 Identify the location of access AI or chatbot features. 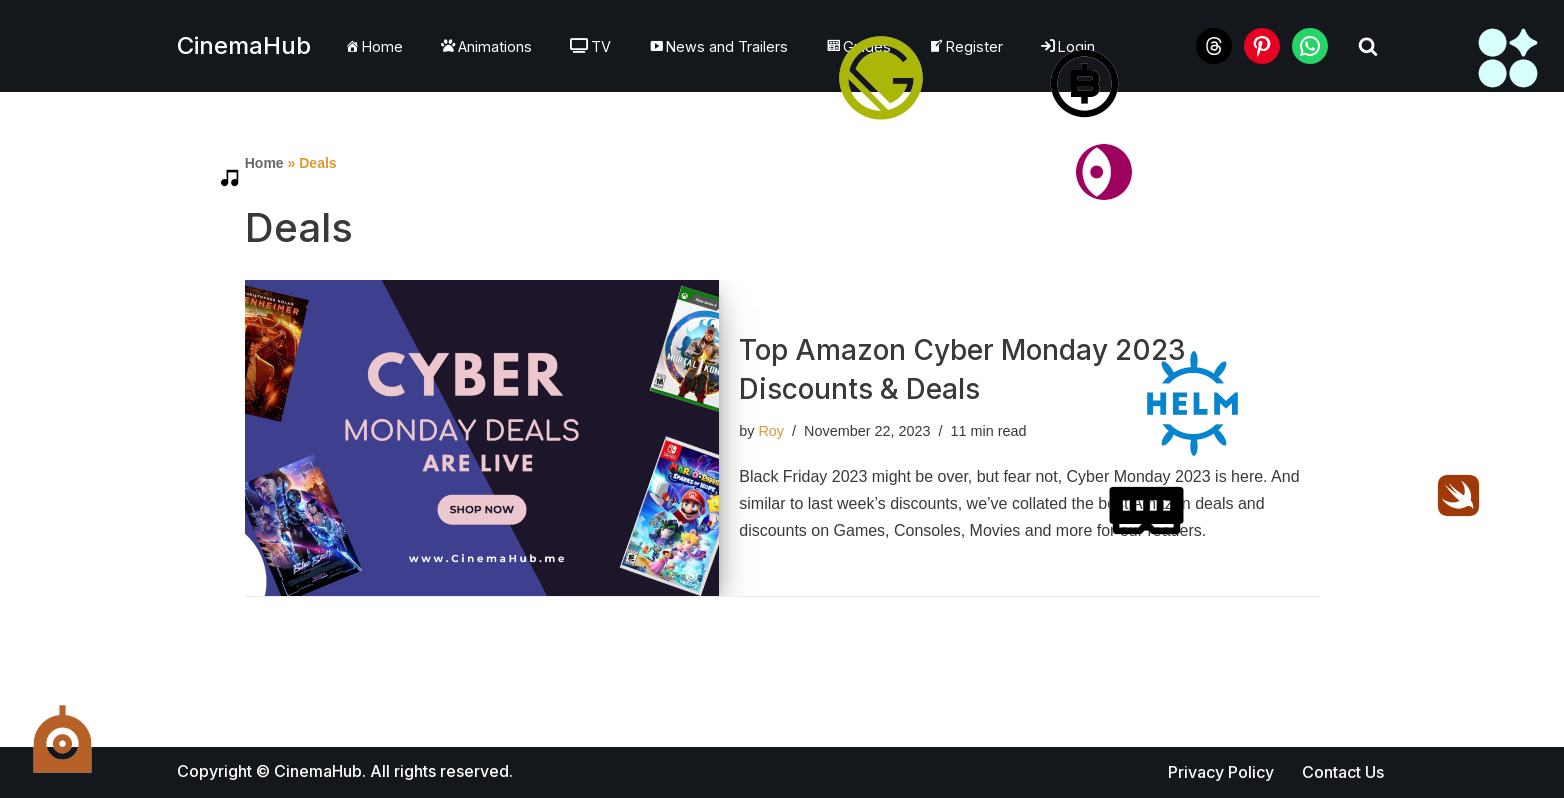
(62, 740).